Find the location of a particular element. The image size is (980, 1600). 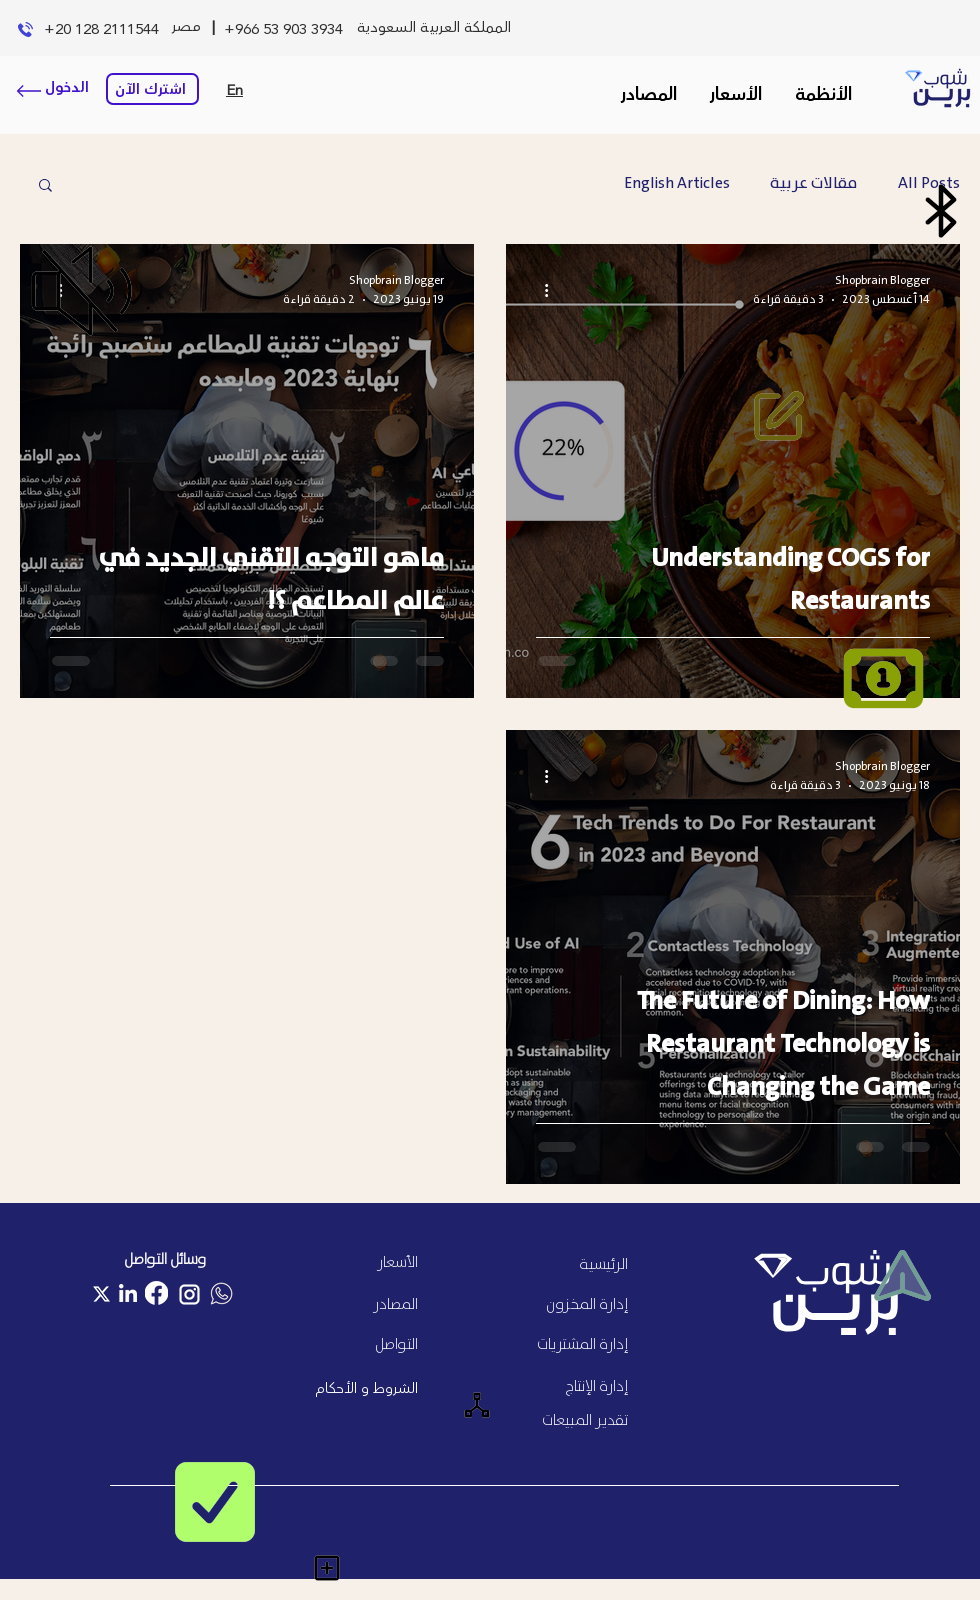

add a new item is located at coordinates (327, 1568).